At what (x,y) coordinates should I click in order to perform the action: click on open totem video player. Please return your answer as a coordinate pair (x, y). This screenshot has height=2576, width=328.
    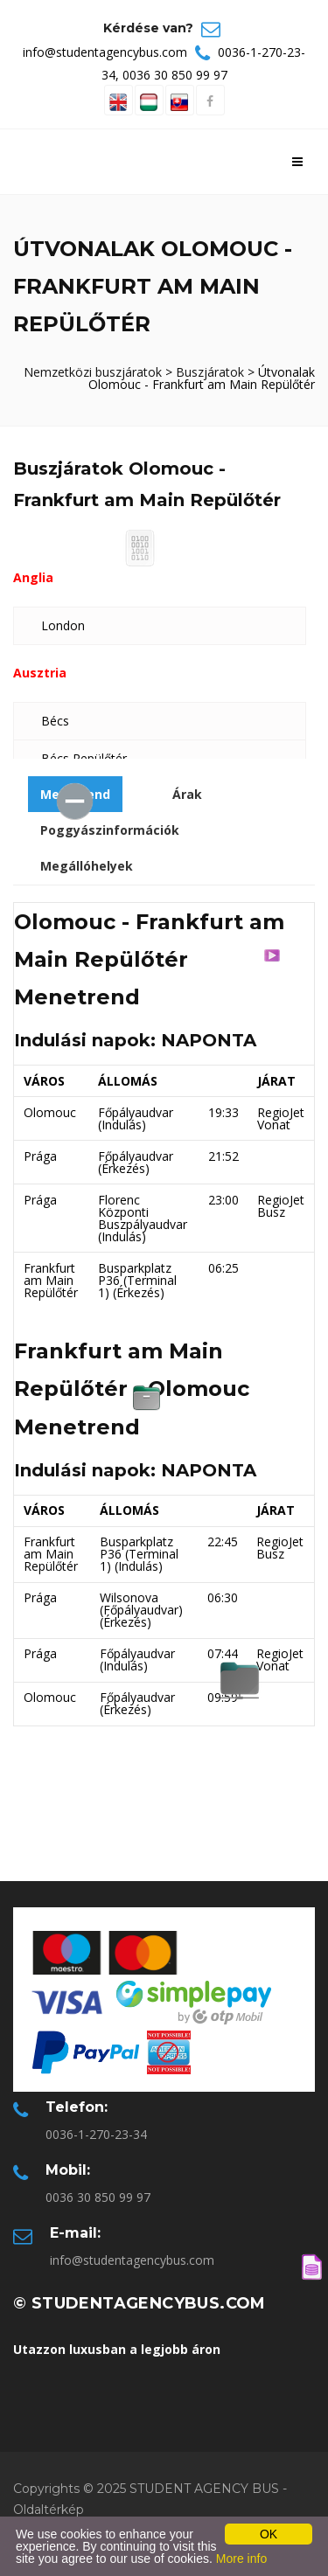
    Looking at the image, I should click on (272, 955).